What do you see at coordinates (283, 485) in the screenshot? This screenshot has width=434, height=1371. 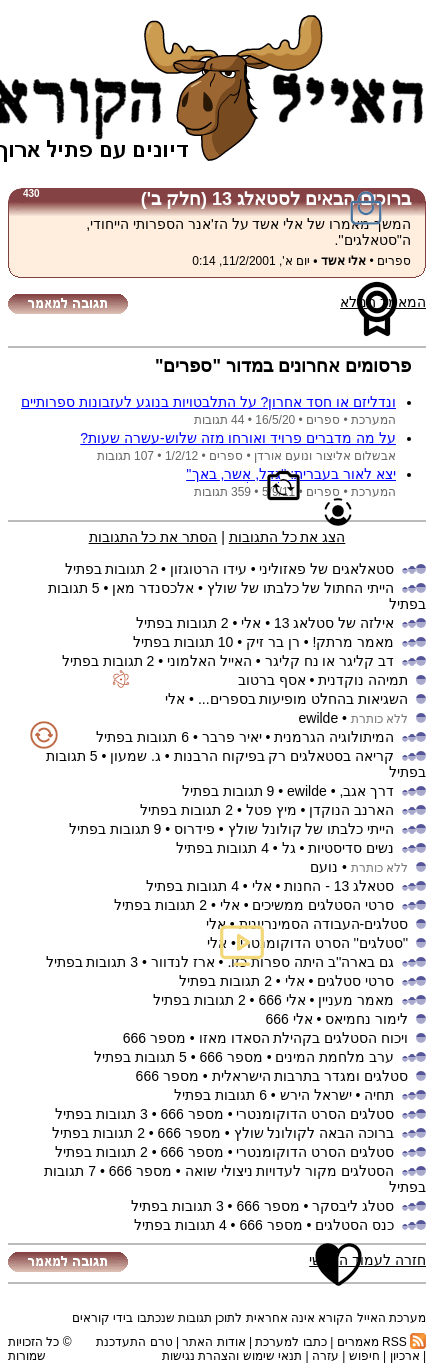 I see `switch between front and rear camera` at bounding box center [283, 485].